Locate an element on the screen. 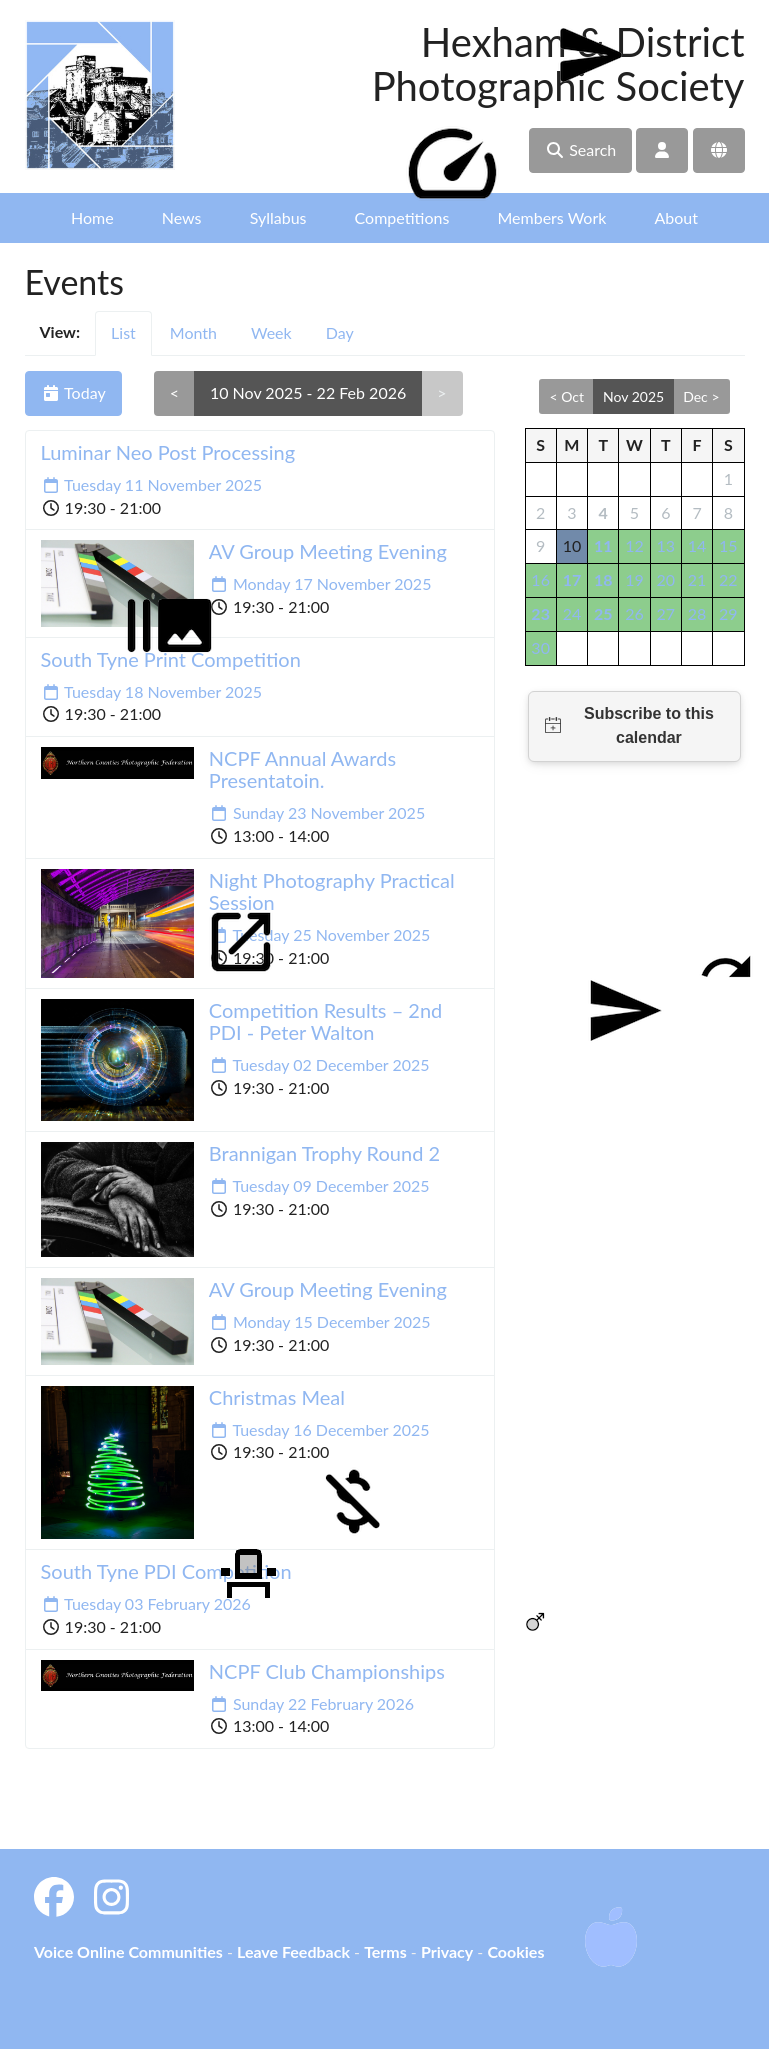  enable burst mode for rapid photo capture is located at coordinates (169, 625).